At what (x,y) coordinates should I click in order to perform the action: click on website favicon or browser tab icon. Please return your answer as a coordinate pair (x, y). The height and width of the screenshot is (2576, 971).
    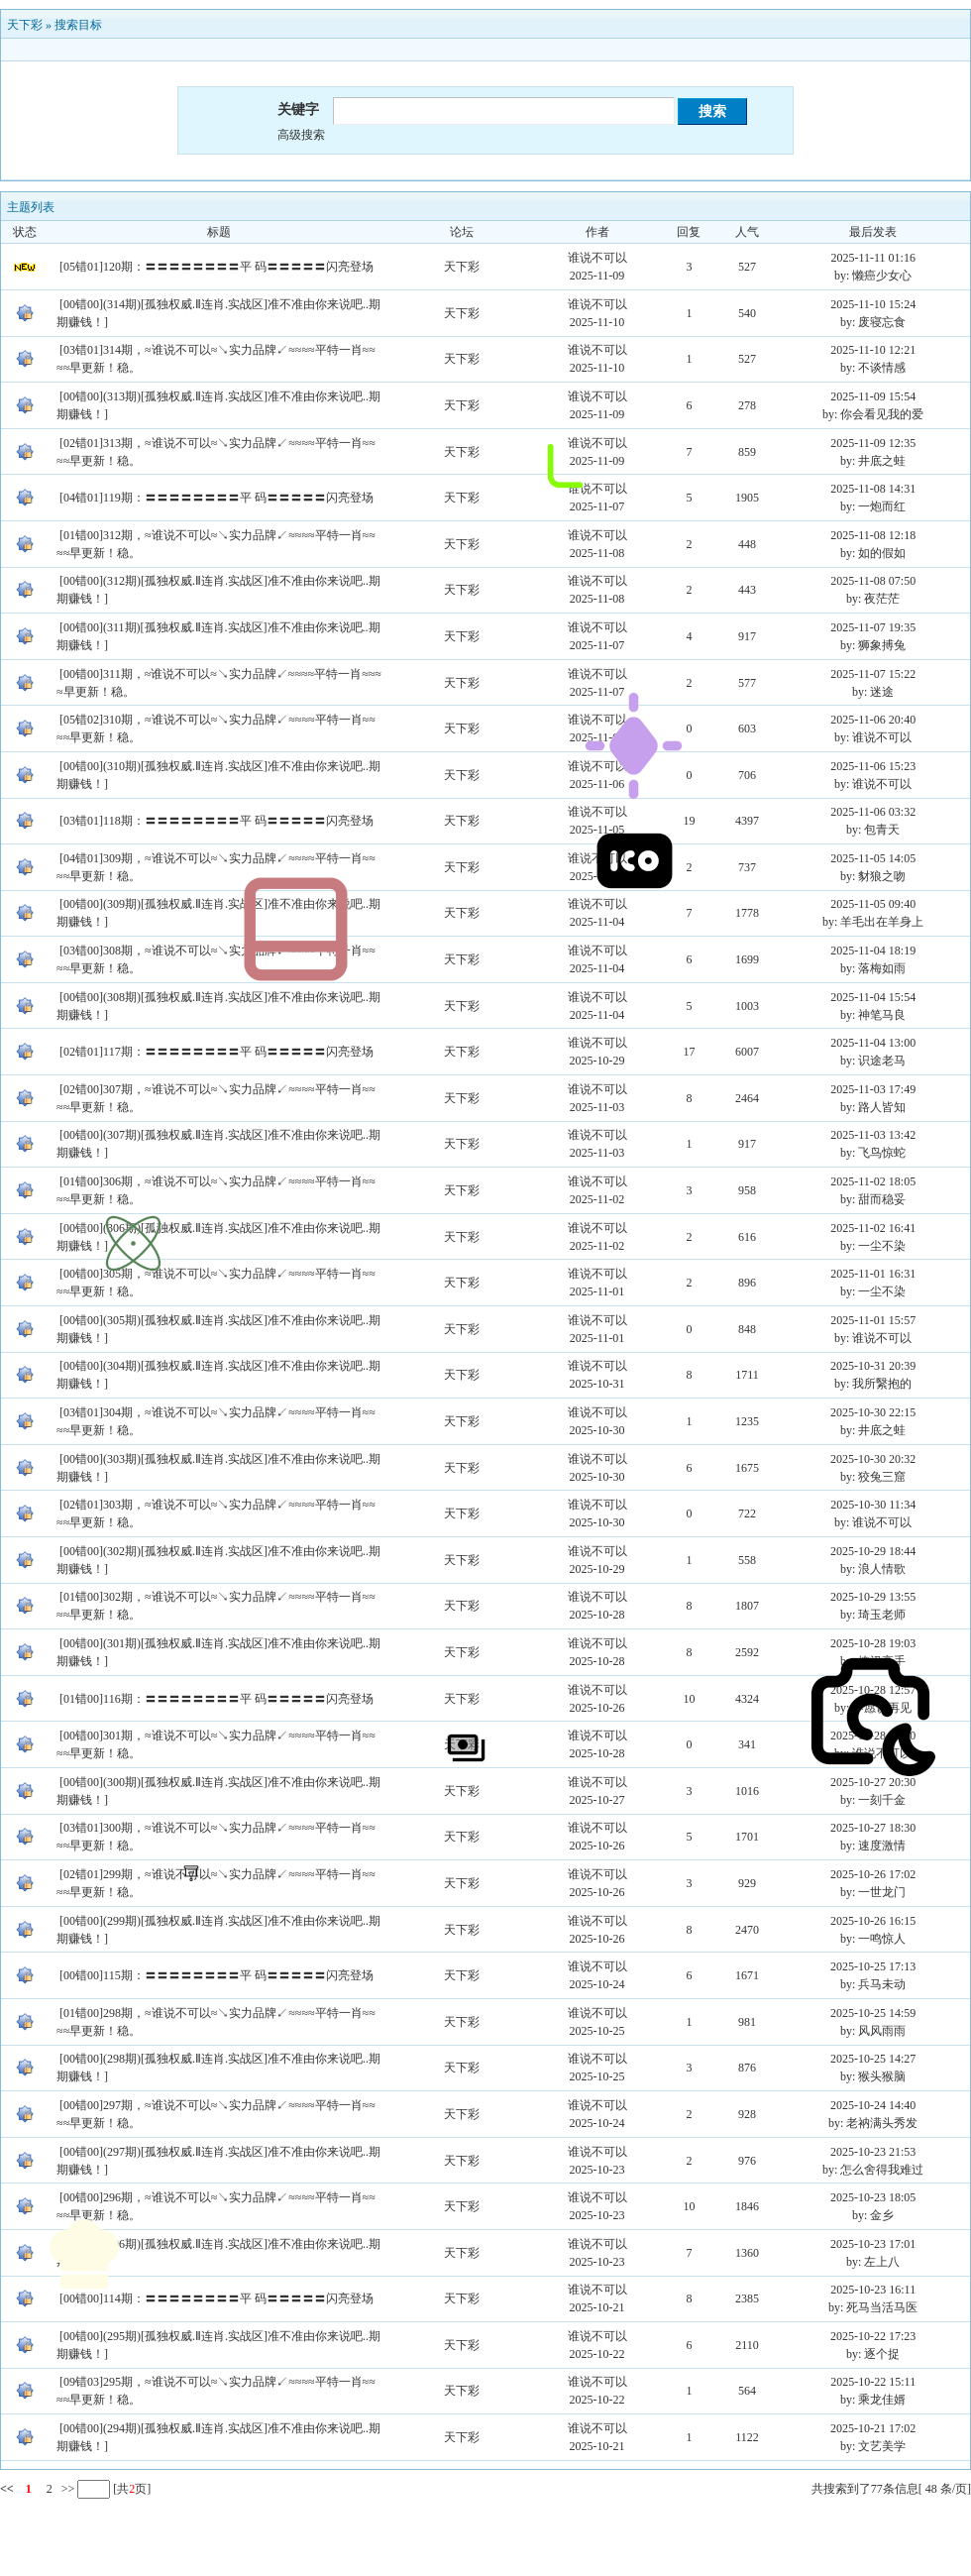
    Looking at the image, I should click on (634, 860).